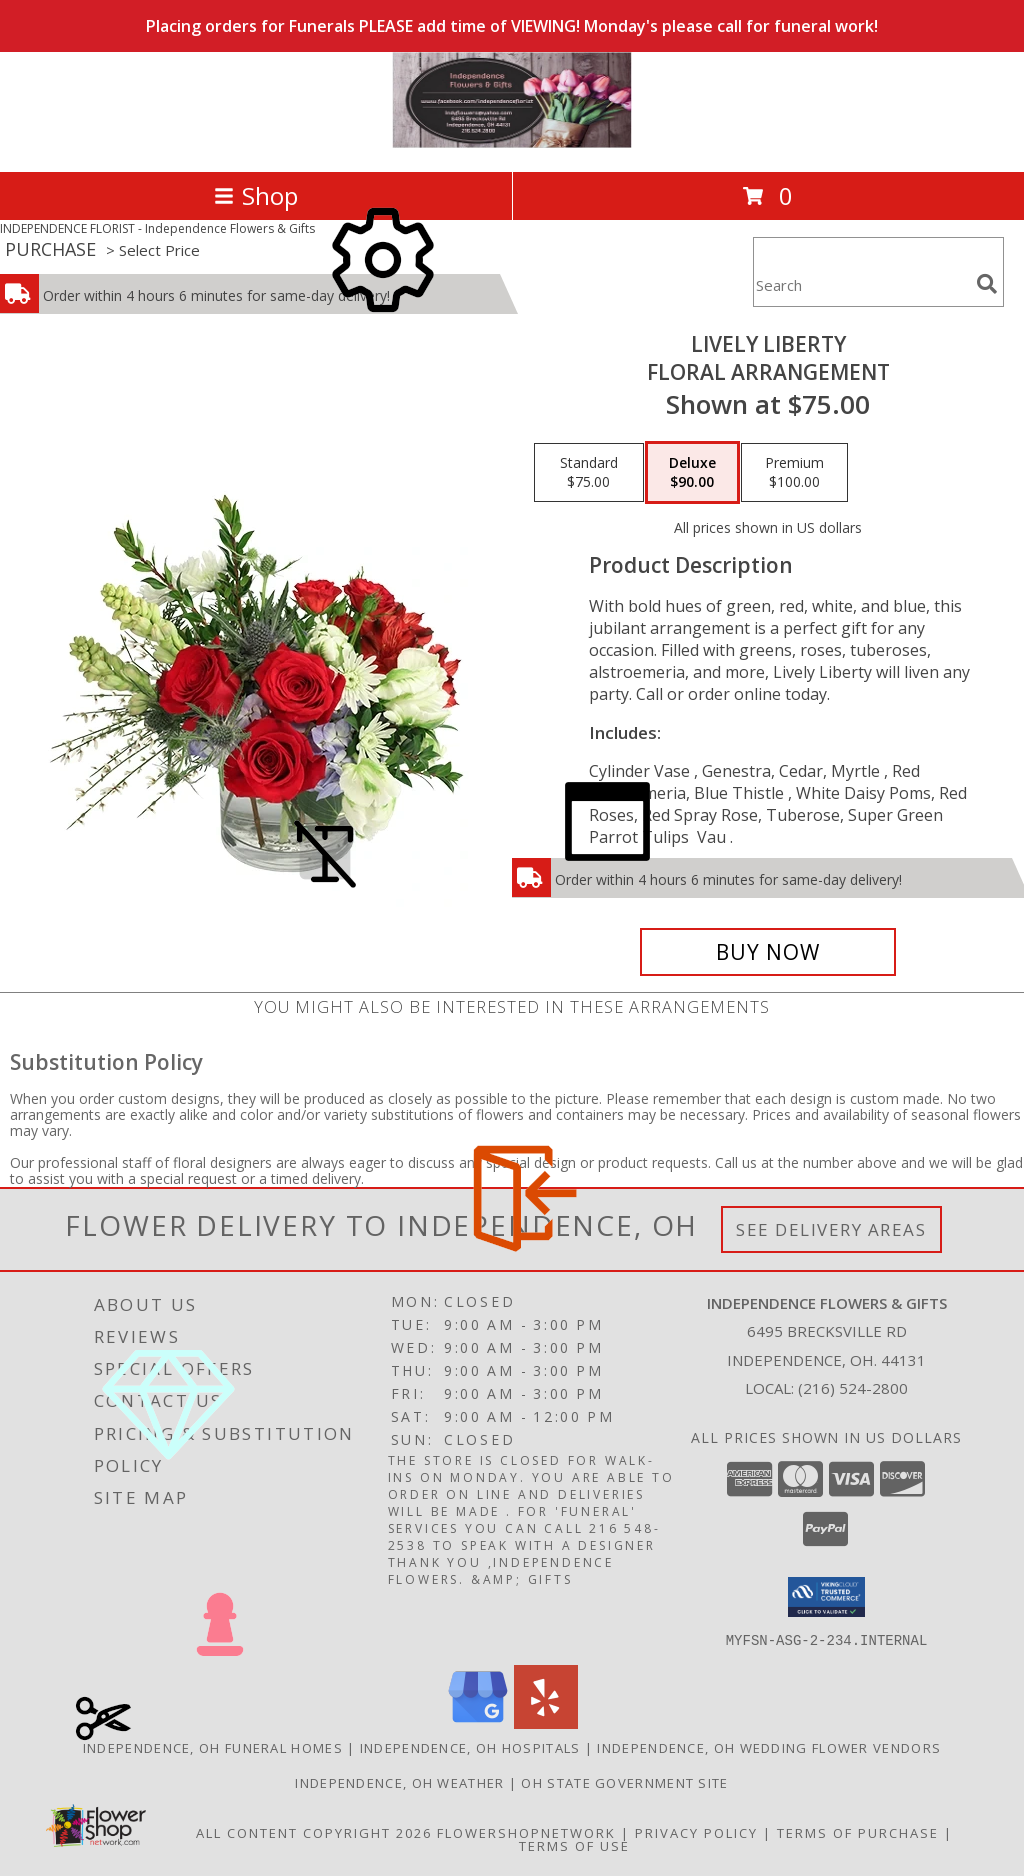  What do you see at coordinates (168, 1402) in the screenshot?
I see `open Sketch design application` at bounding box center [168, 1402].